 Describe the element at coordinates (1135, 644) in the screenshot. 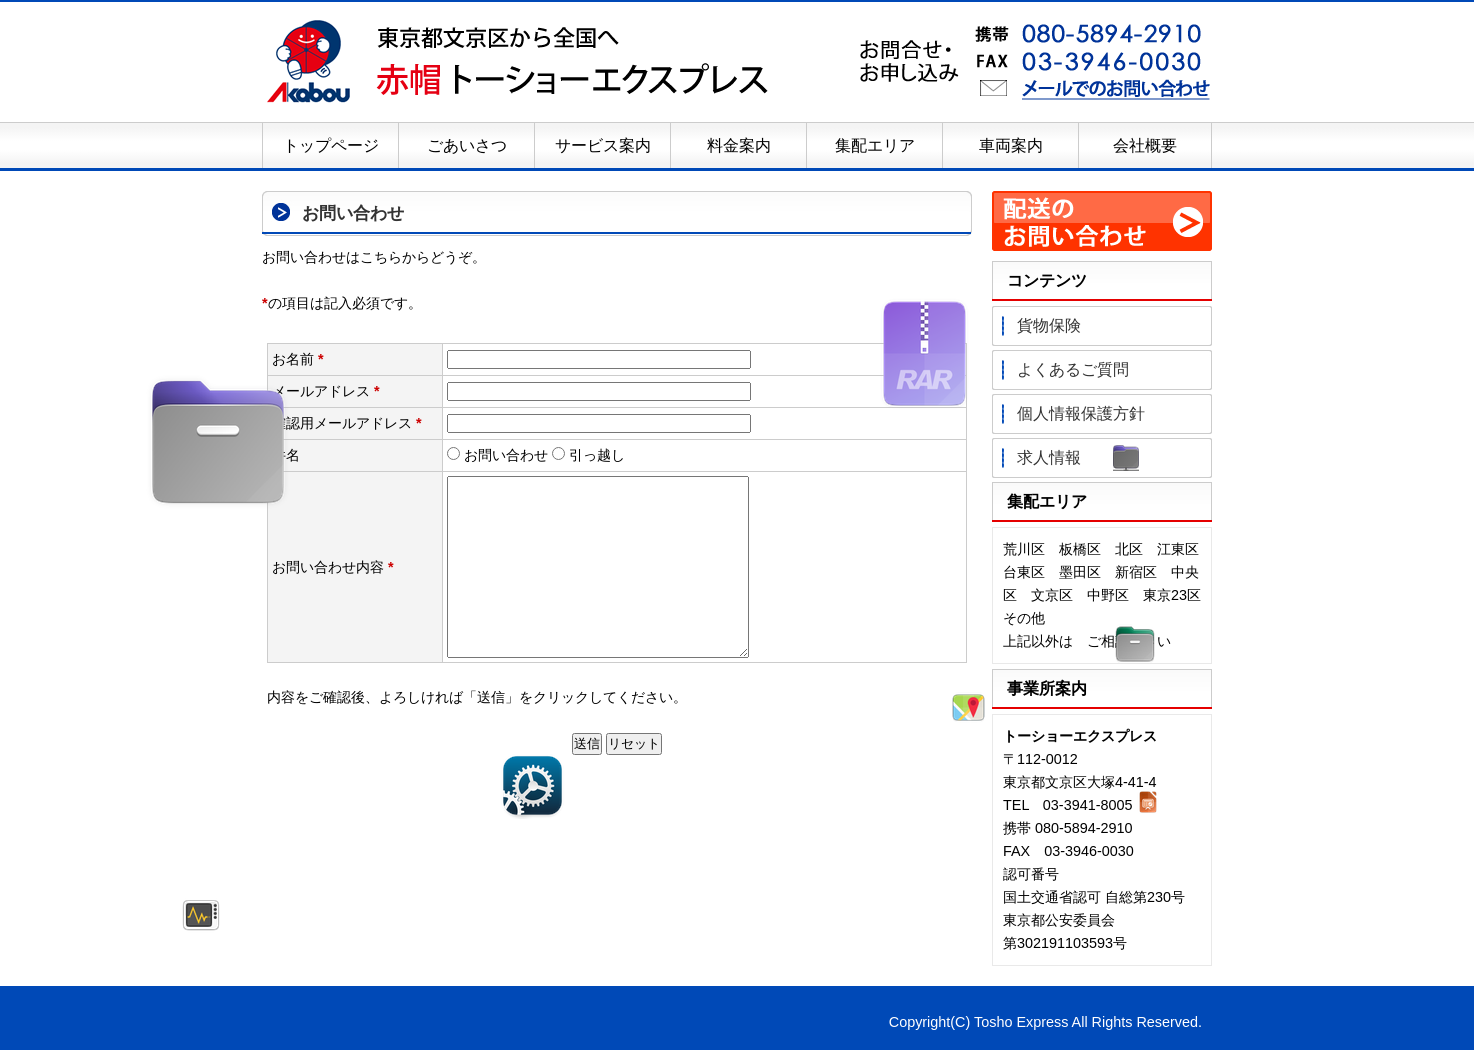

I see `open the file manager application` at that location.